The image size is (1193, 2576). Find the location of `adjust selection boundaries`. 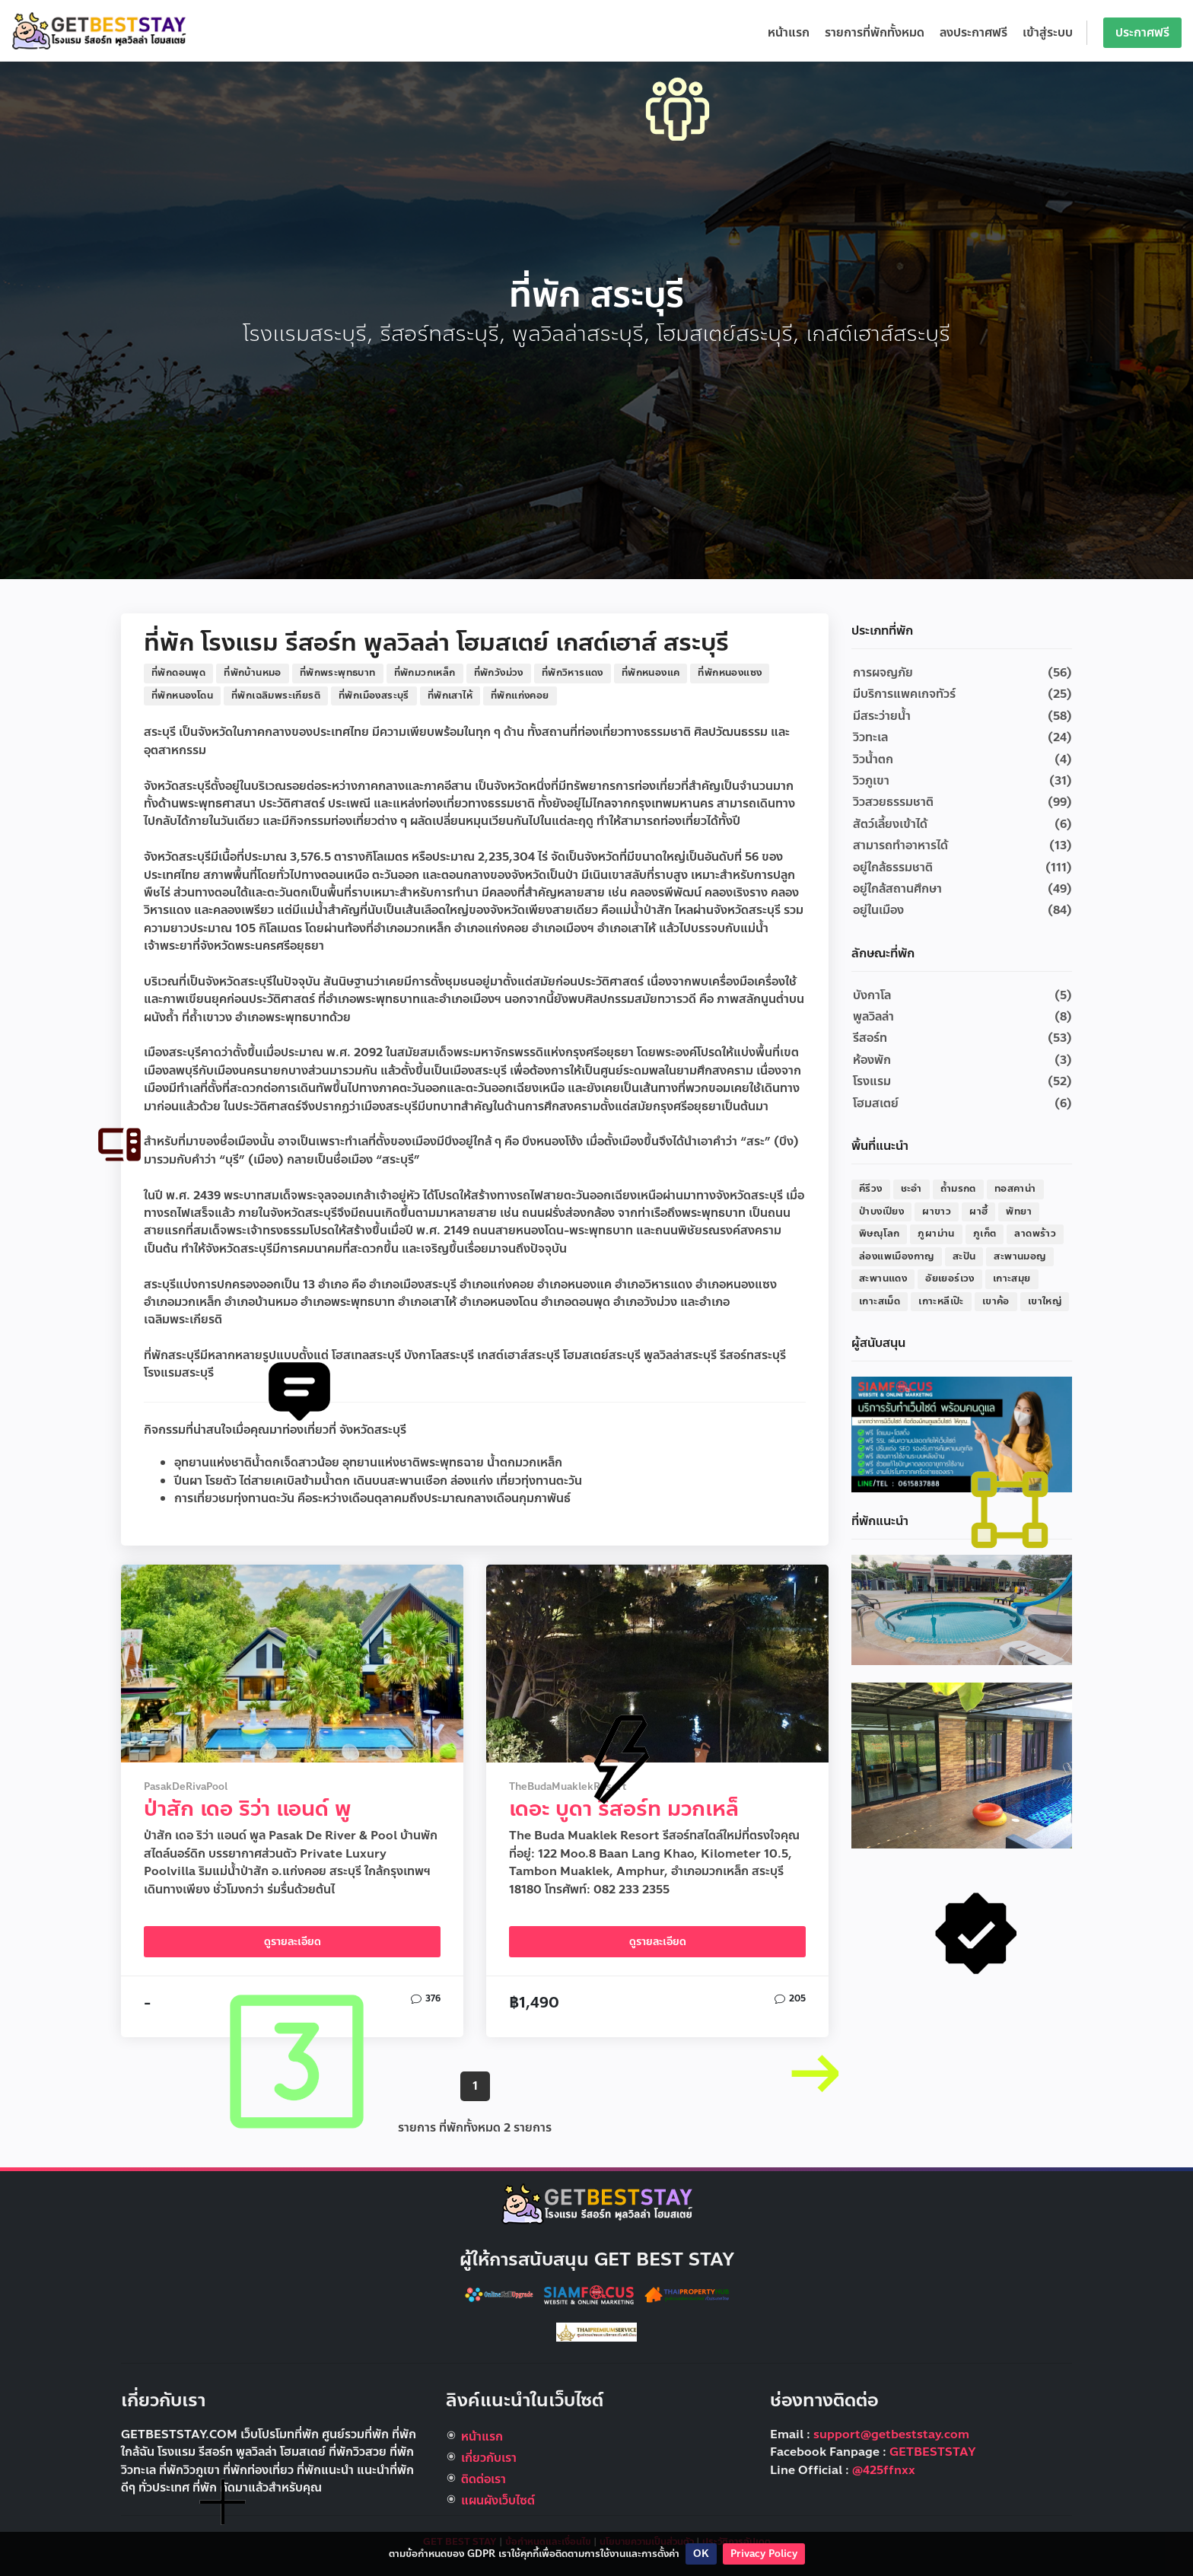

adjust selection boundaries is located at coordinates (1010, 1510).